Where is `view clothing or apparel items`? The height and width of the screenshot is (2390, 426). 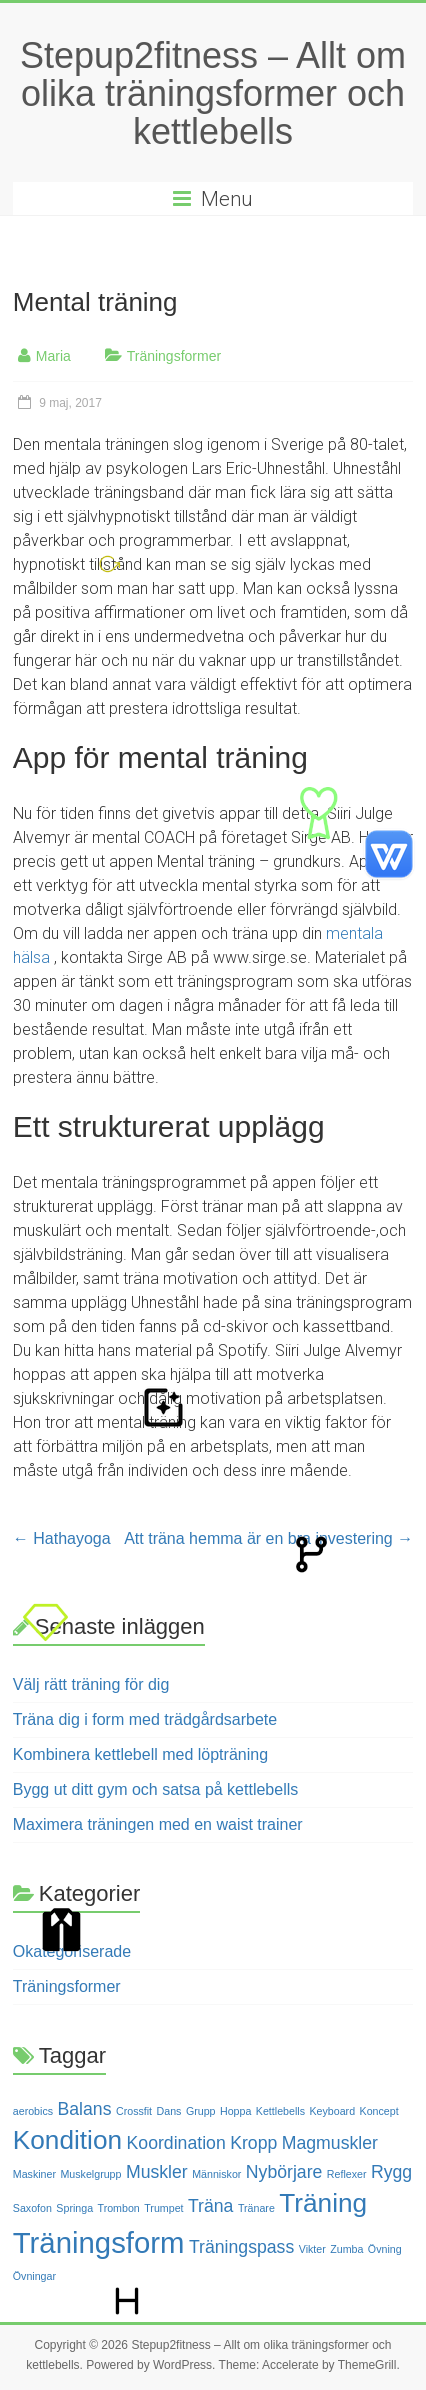
view clothing or apparel items is located at coordinates (61, 1930).